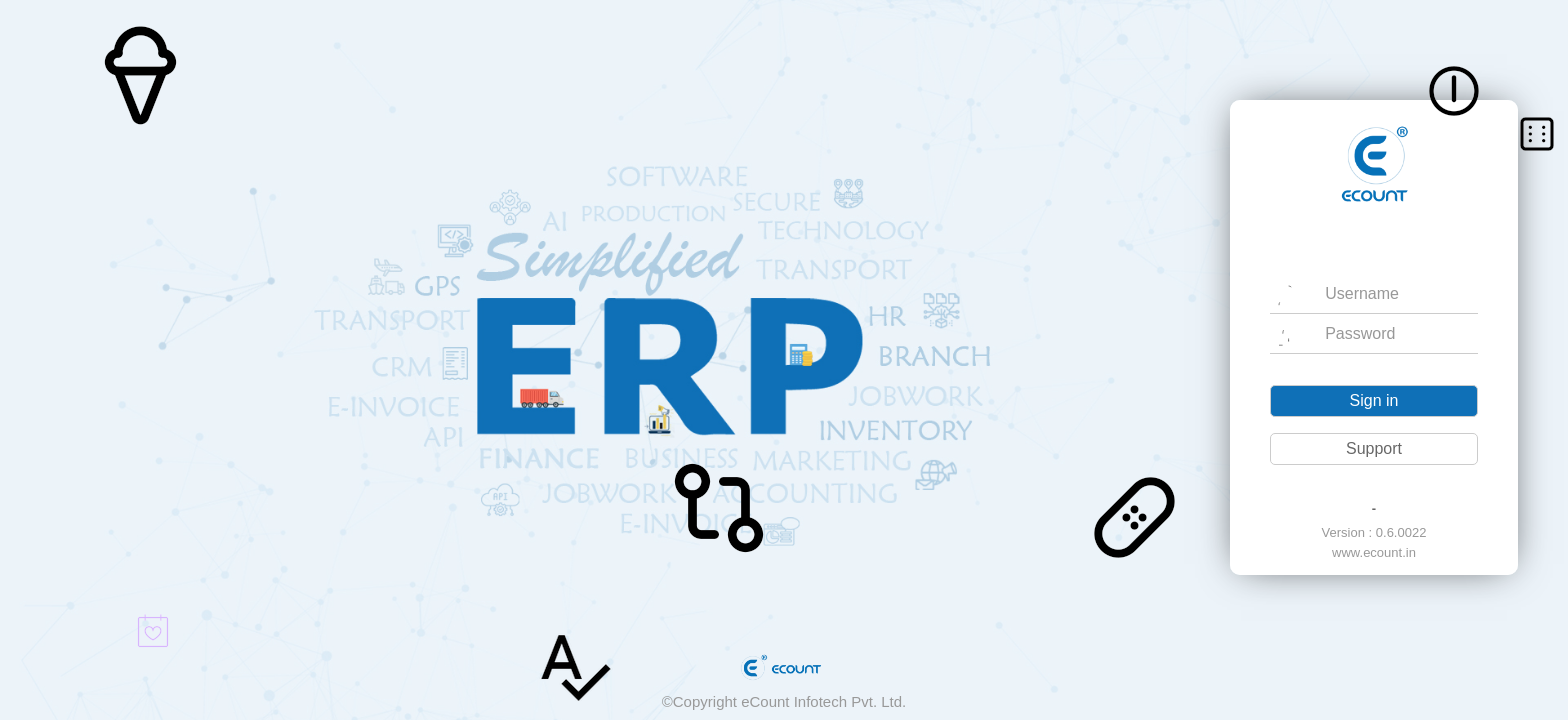 Image resolution: width=1568 pixels, height=720 pixels. Describe the element at coordinates (1454, 91) in the screenshot. I see `indicates 6 o'clock time` at that location.